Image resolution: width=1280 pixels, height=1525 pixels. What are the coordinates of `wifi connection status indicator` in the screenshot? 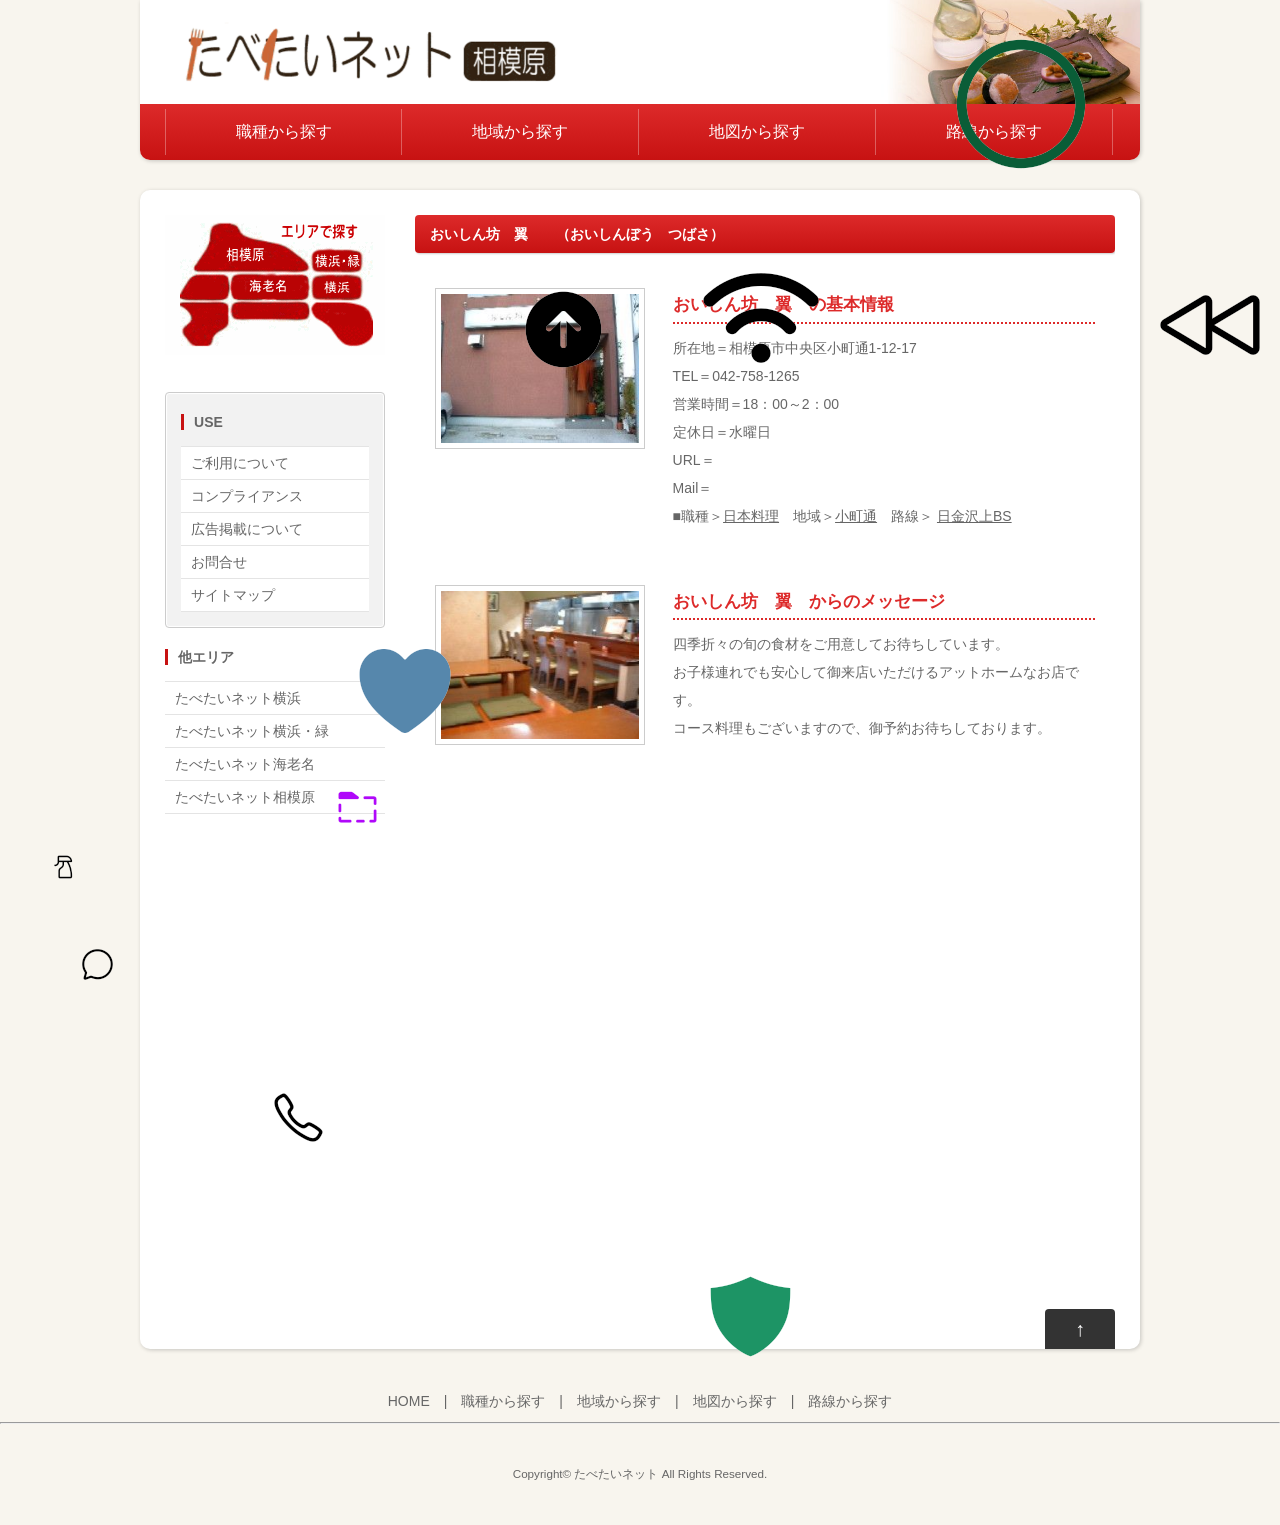 It's located at (761, 318).